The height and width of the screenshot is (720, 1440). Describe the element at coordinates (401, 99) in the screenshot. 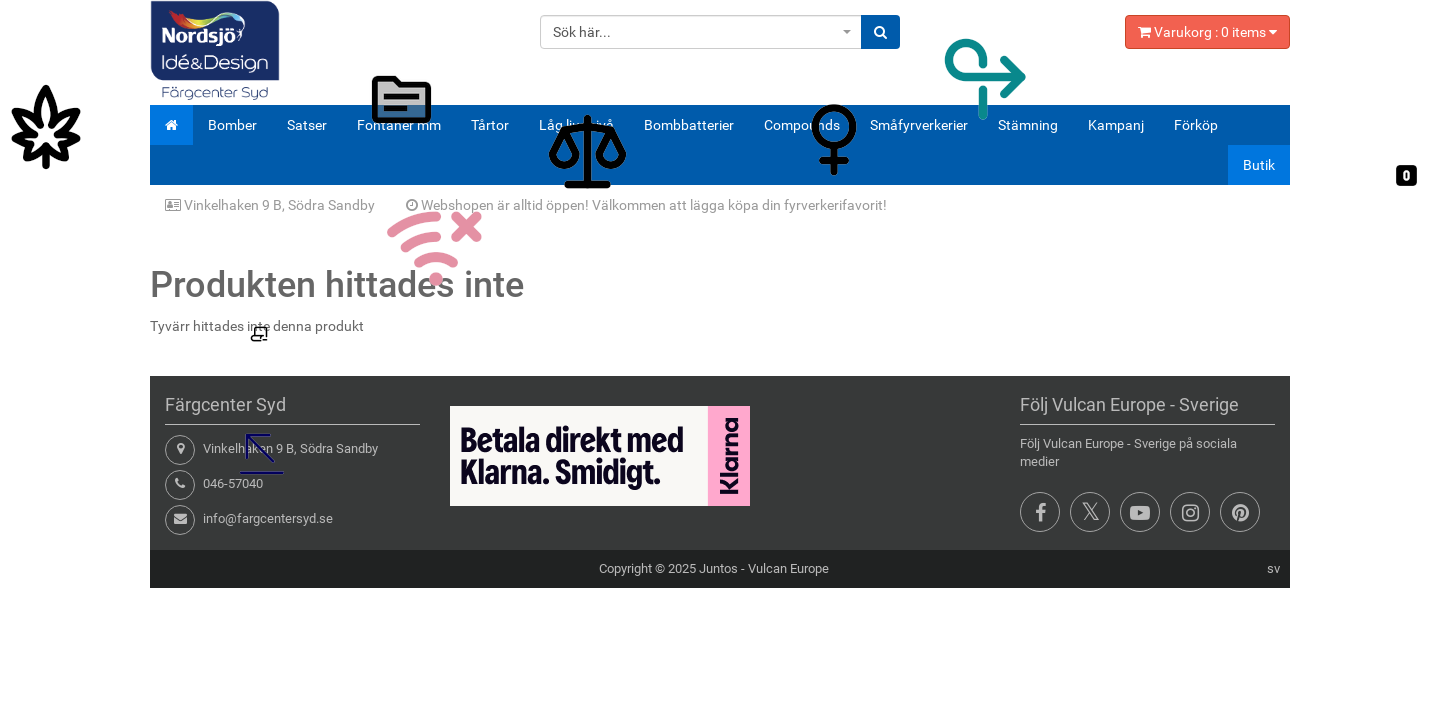

I see `access source files or documents` at that location.